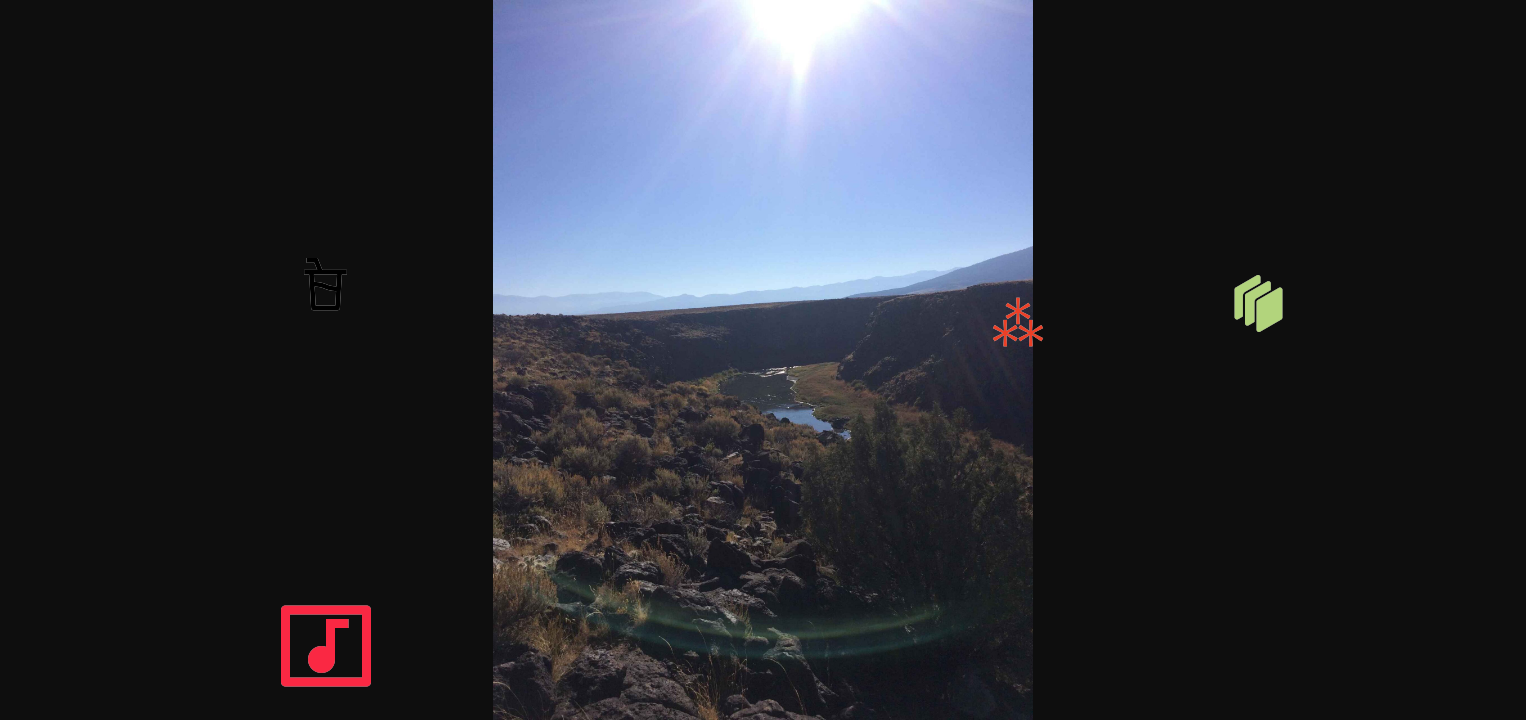 The width and height of the screenshot is (1526, 720). What do you see at coordinates (1018, 323) in the screenshot?
I see `connect to the fediverse` at bounding box center [1018, 323].